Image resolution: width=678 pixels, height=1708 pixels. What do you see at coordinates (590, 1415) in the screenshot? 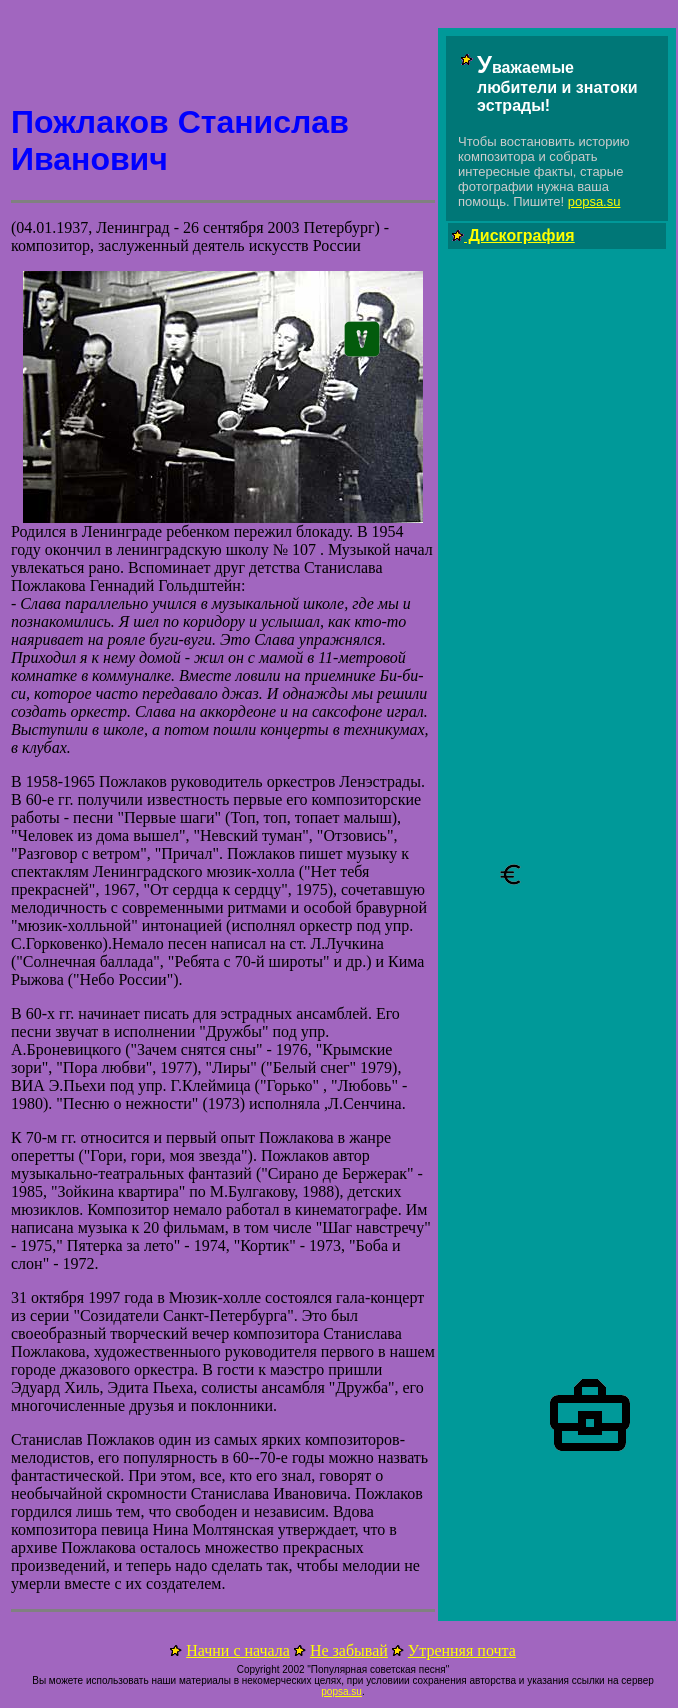
I see `access work or business-related features` at bounding box center [590, 1415].